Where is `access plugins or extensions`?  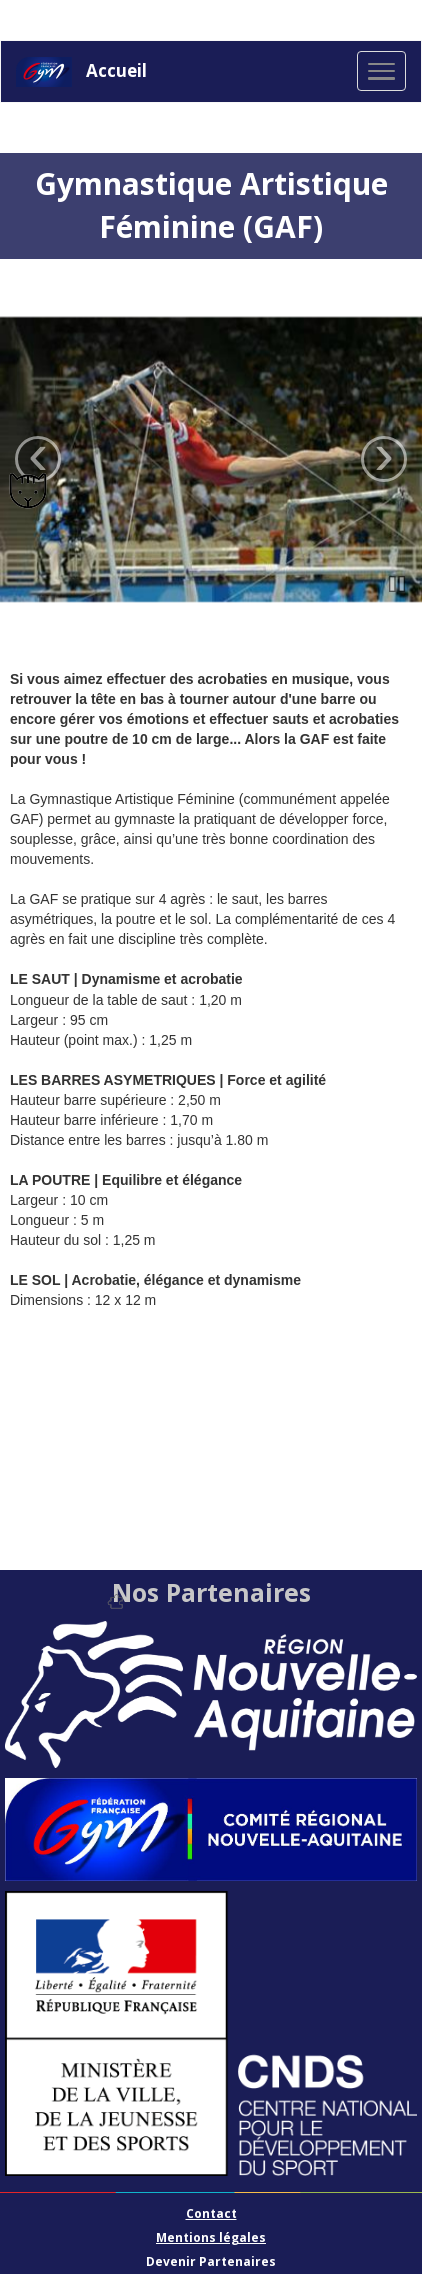
access plugins or extensions is located at coordinates (116, 1602).